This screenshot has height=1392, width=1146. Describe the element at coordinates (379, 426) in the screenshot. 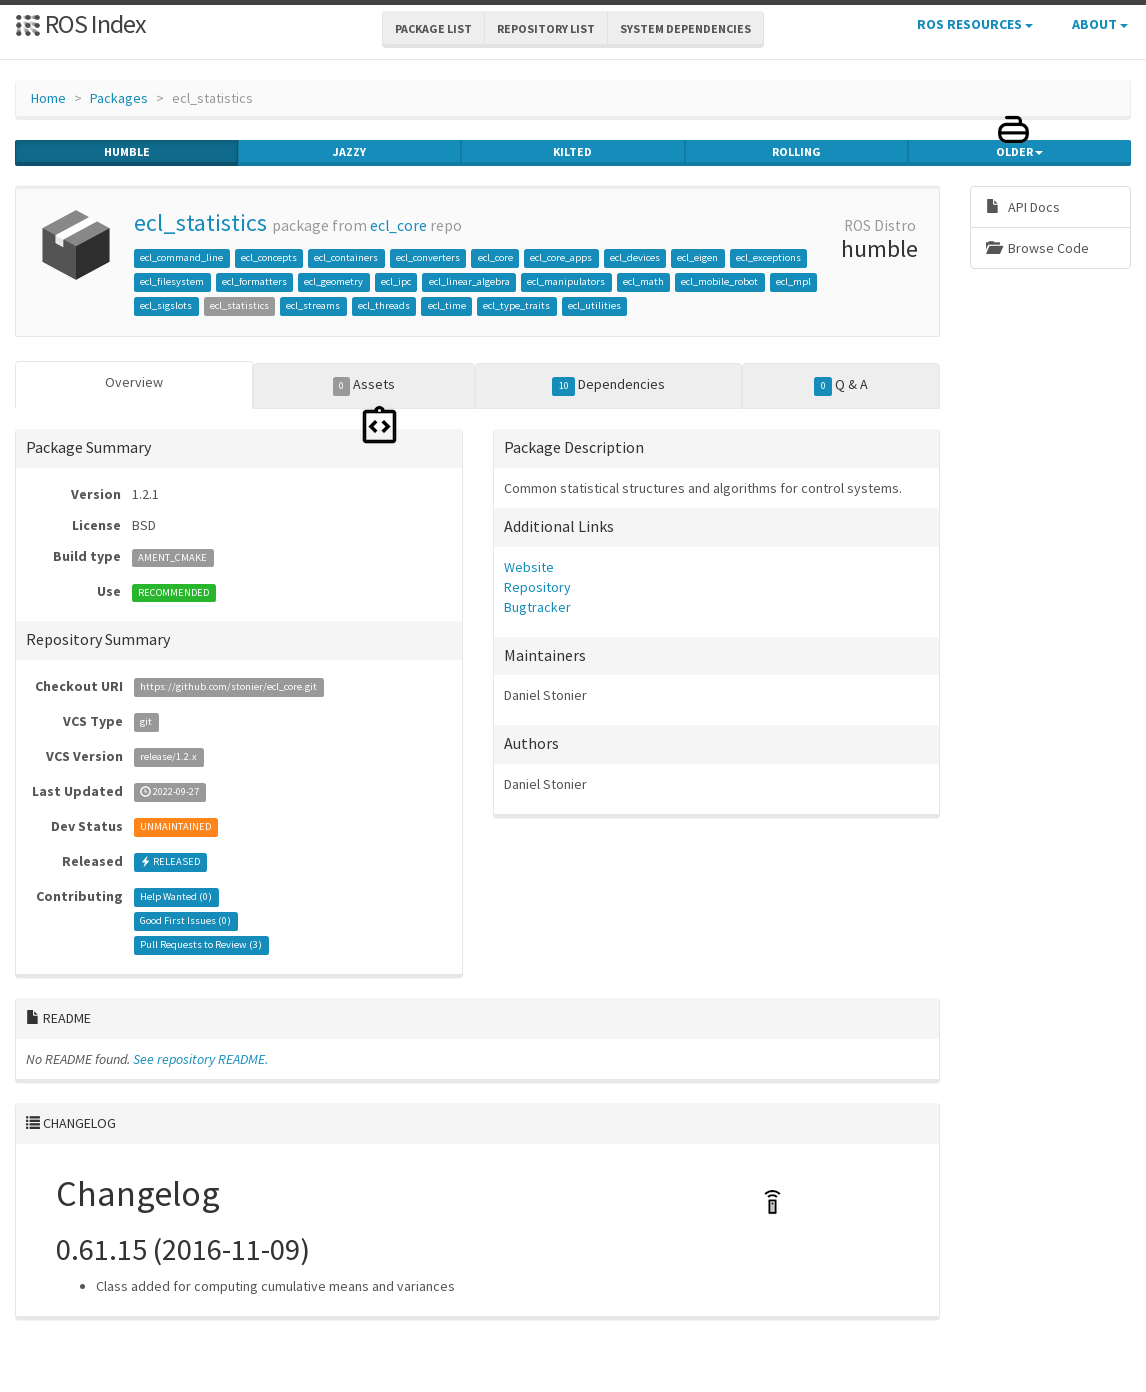

I see `view code integration instructions` at that location.